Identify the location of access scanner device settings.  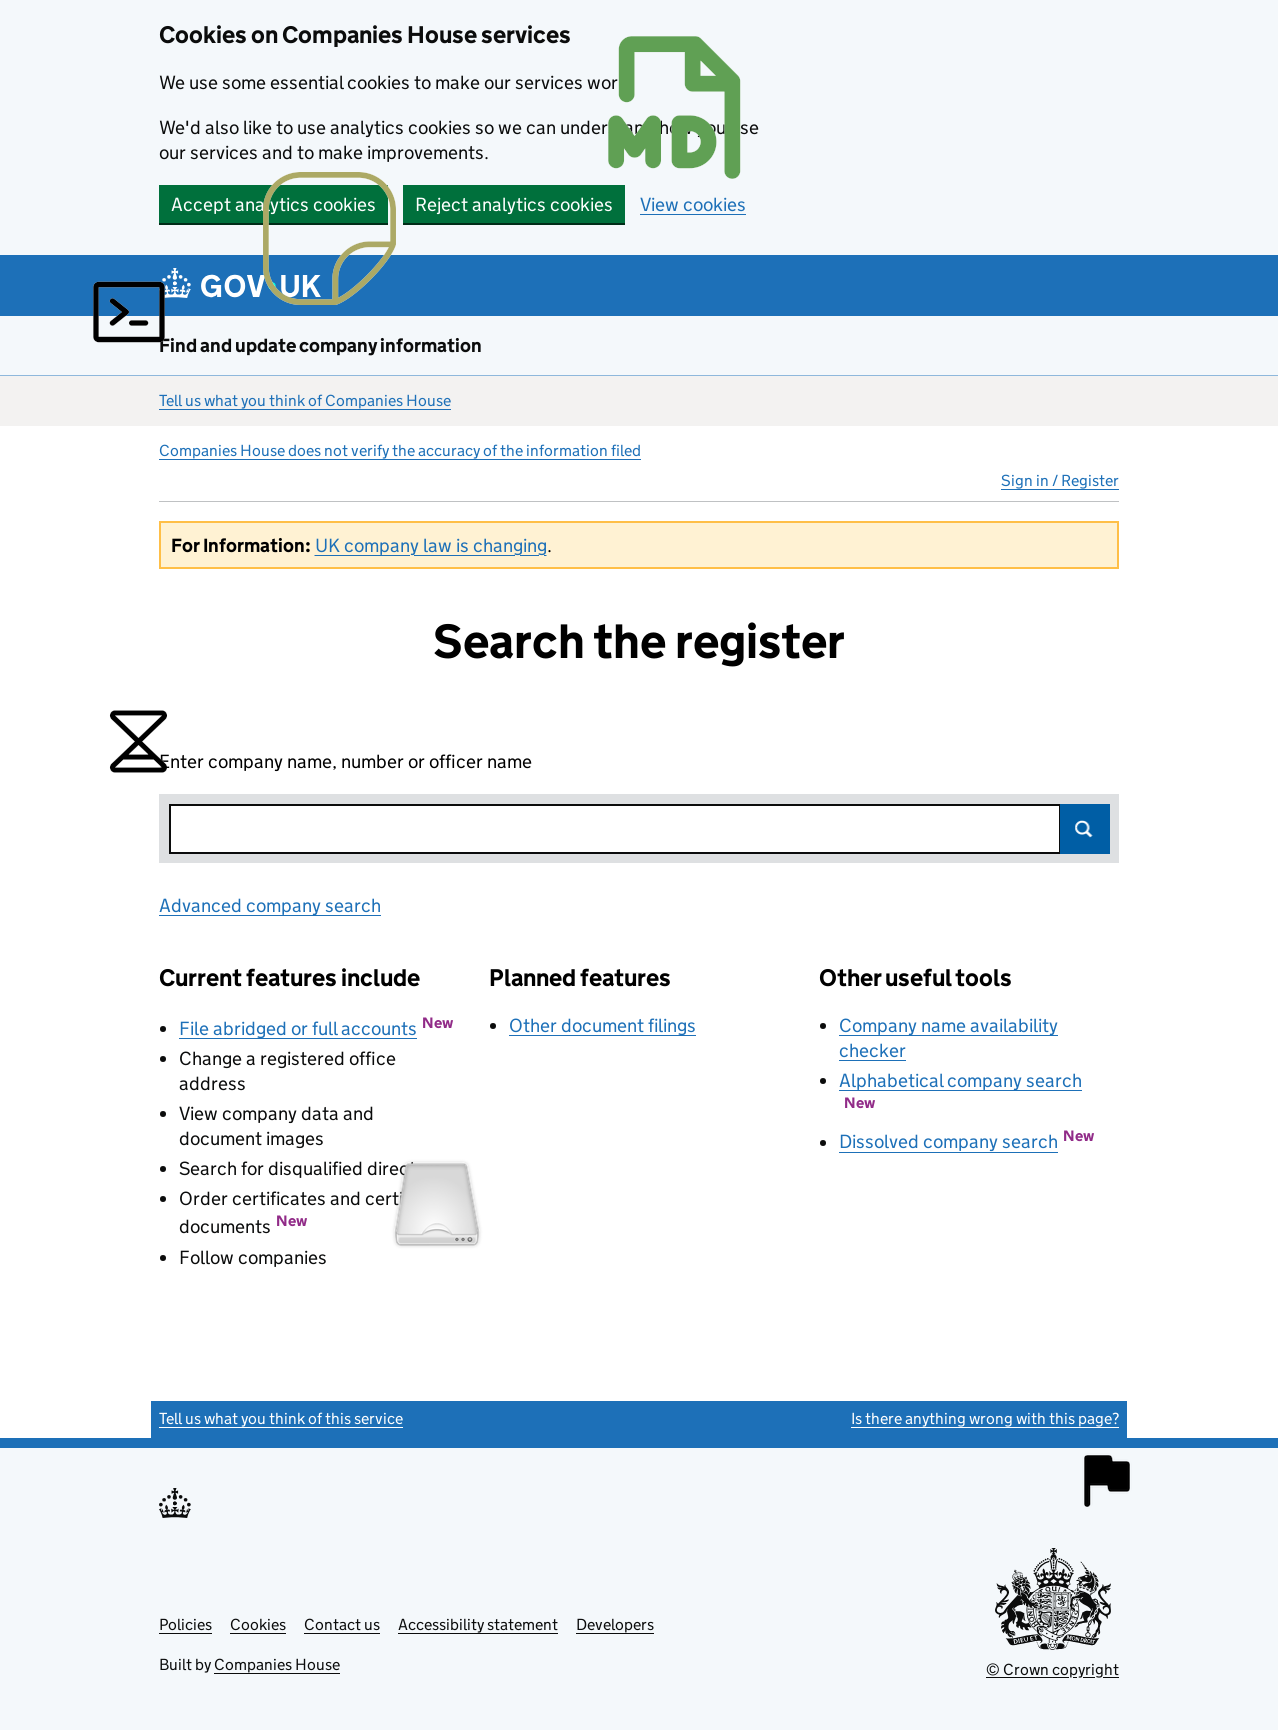
(437, 1205).